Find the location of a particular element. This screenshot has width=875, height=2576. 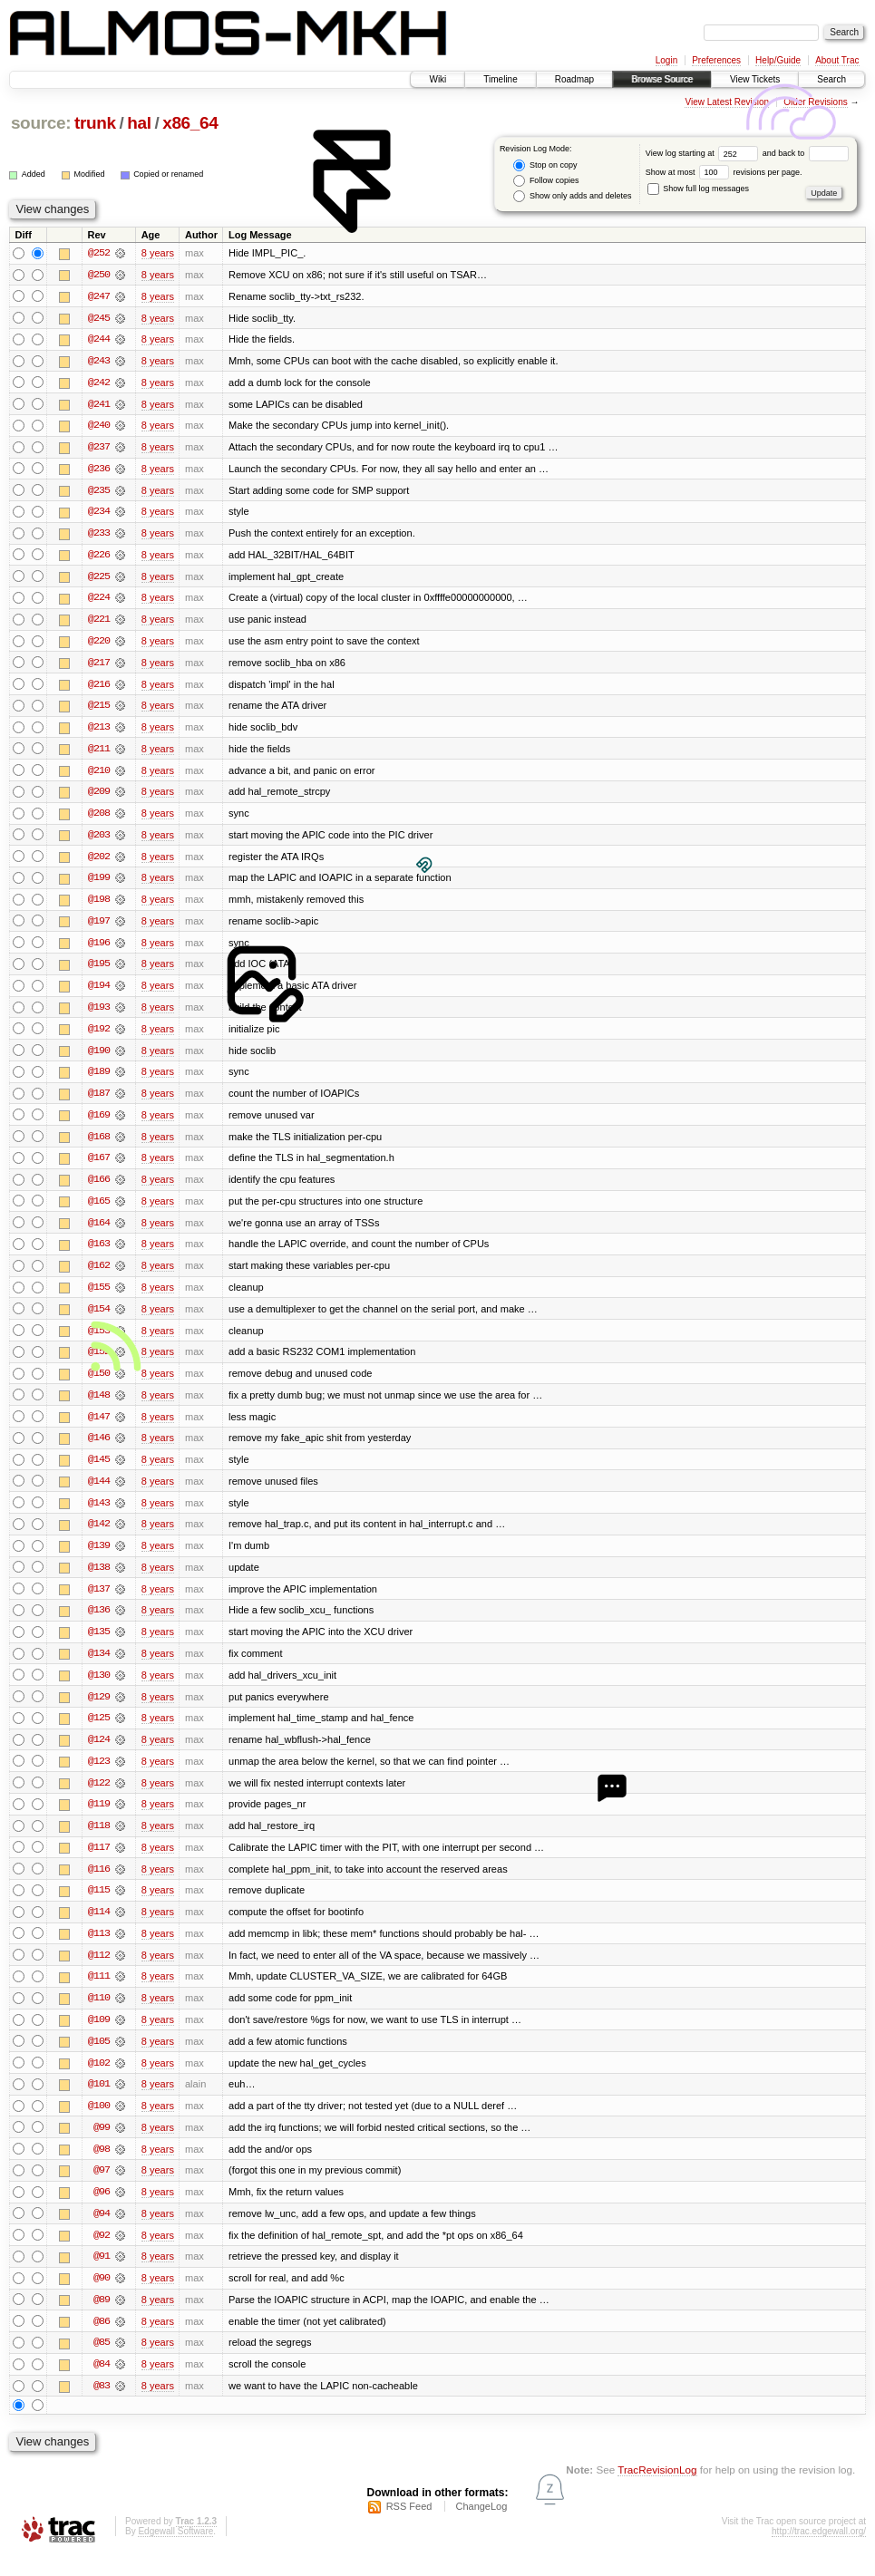

edit or modify a photo is located at coordinates (261, 980).